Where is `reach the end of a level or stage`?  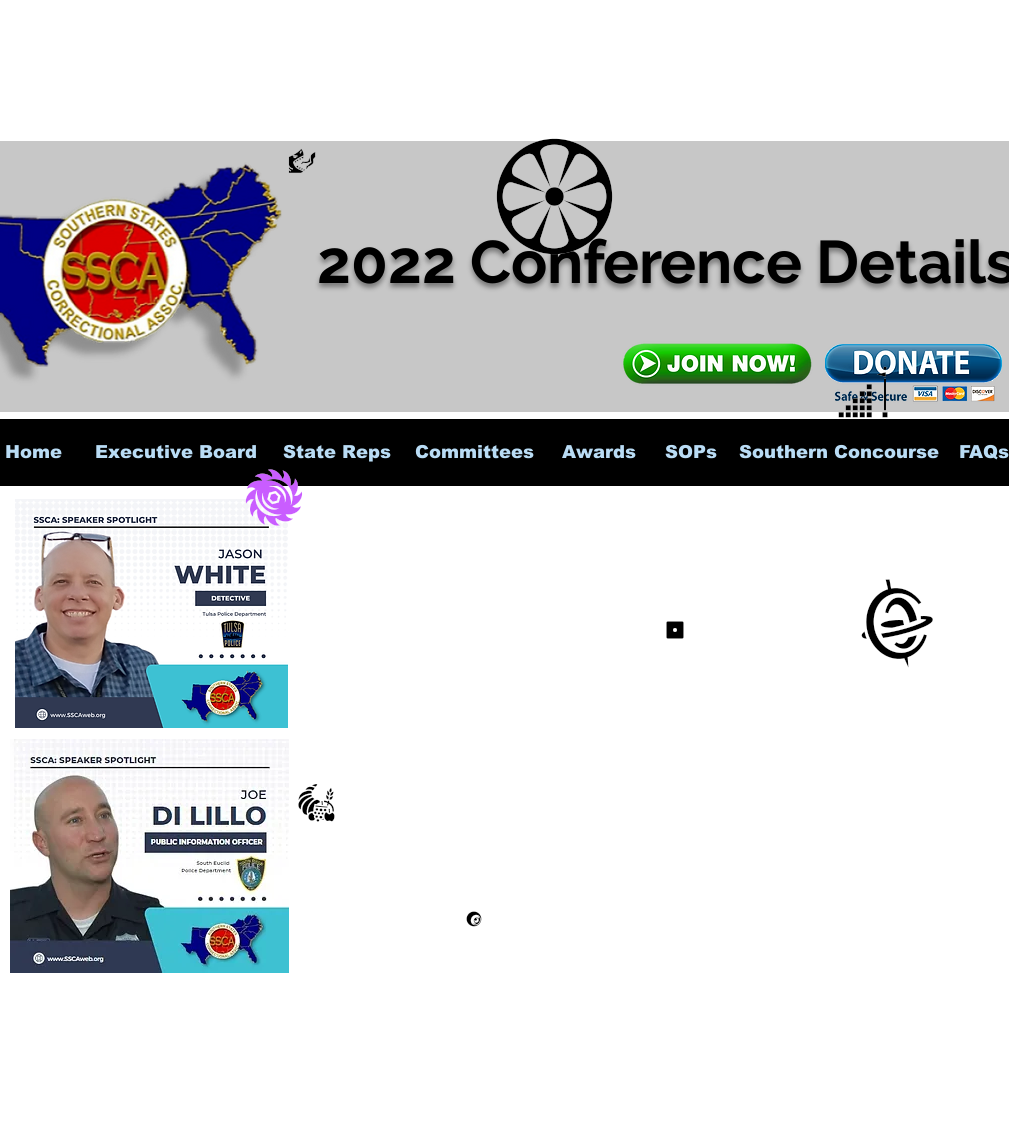
reach the end of a level or stage is located at coordinates (864, 392).